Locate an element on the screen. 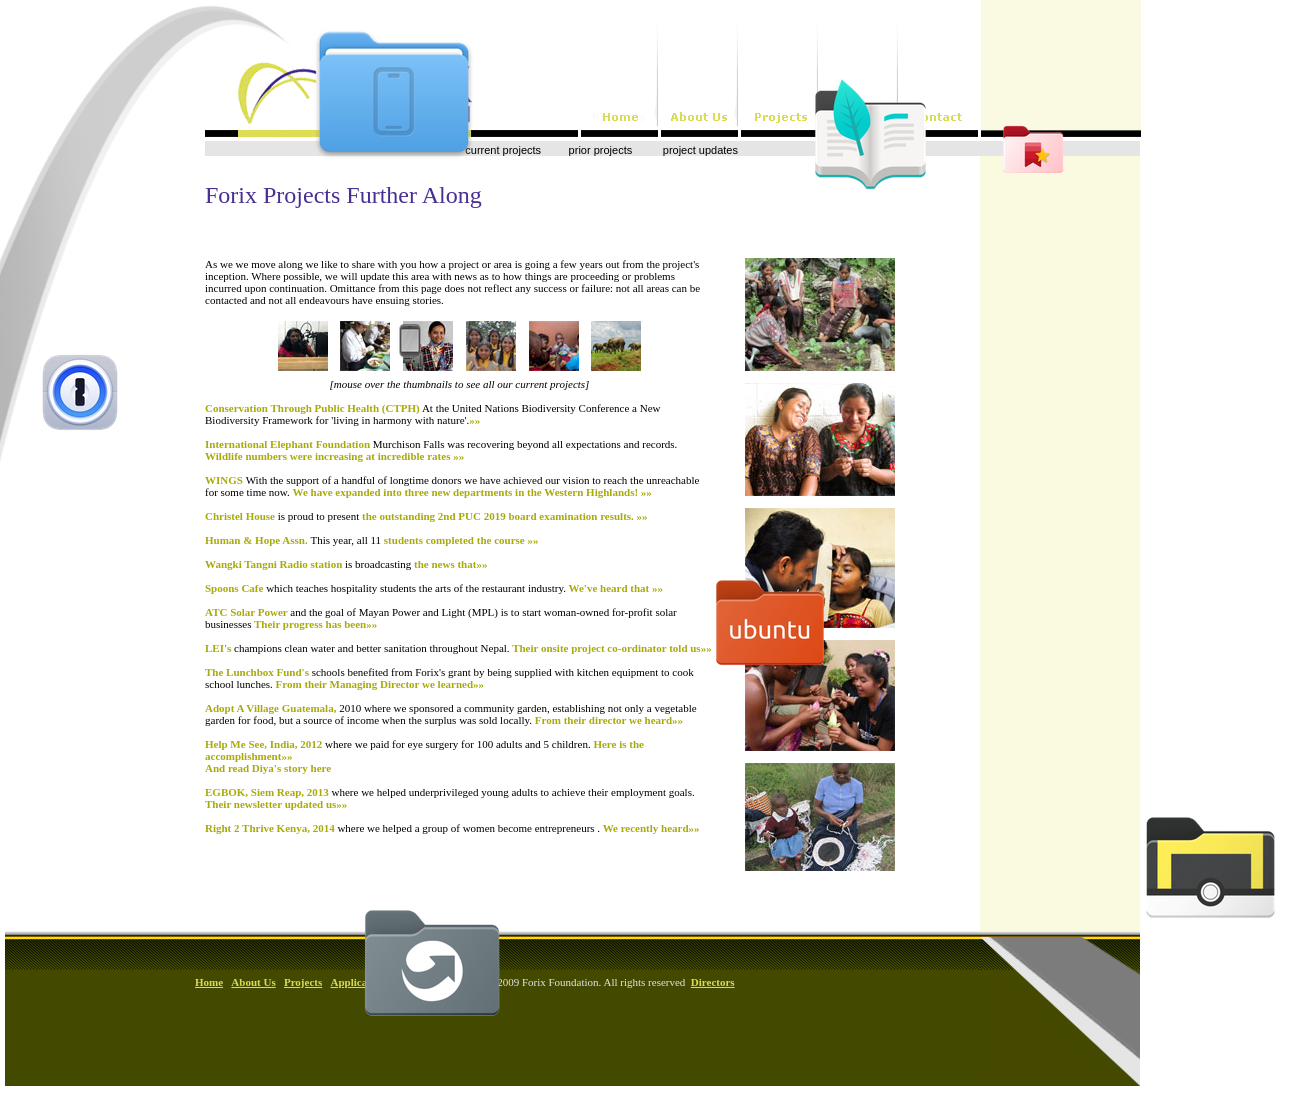  open foliate e-book reader library is located at coordinates (870, 137).